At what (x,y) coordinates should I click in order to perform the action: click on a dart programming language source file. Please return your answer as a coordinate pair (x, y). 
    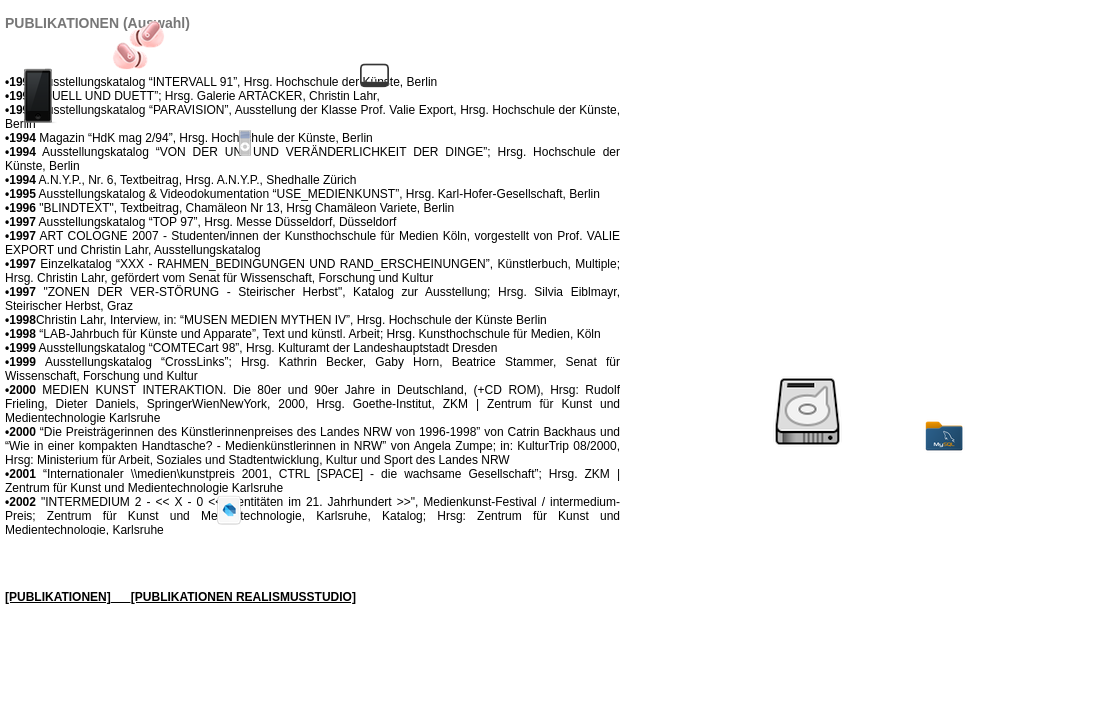
    Looking at the image, I should click on (229, 510).